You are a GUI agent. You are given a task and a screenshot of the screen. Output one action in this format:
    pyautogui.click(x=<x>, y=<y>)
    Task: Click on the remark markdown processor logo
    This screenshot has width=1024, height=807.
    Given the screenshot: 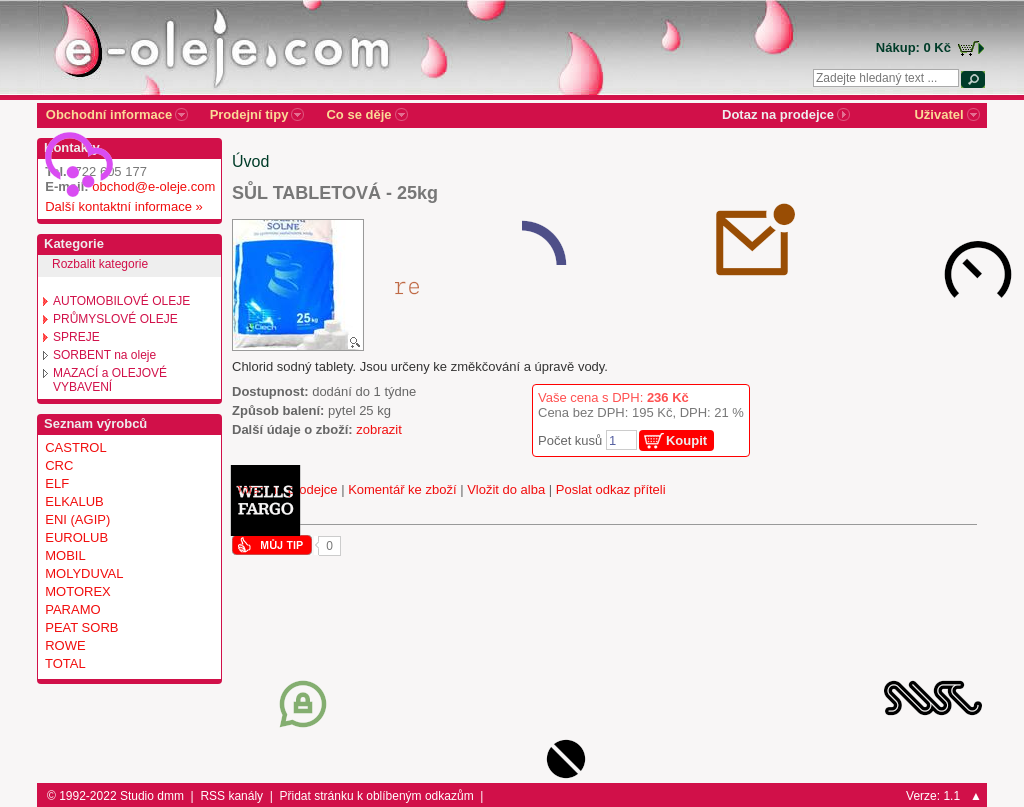 What is the action you would take?
    pyautogui.click(x=407, y=288)
    